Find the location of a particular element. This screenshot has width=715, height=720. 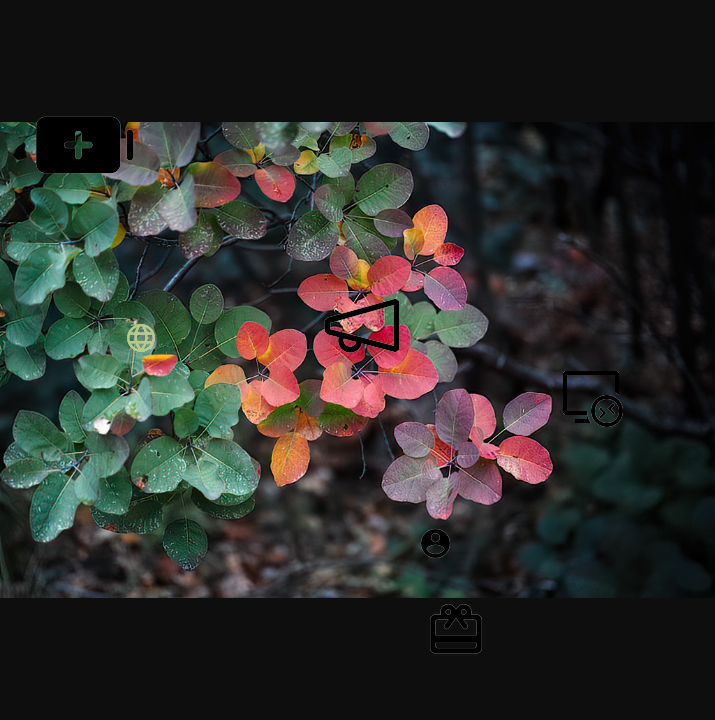

redeem a gift card or voucher is located at coordinates (456, 630).